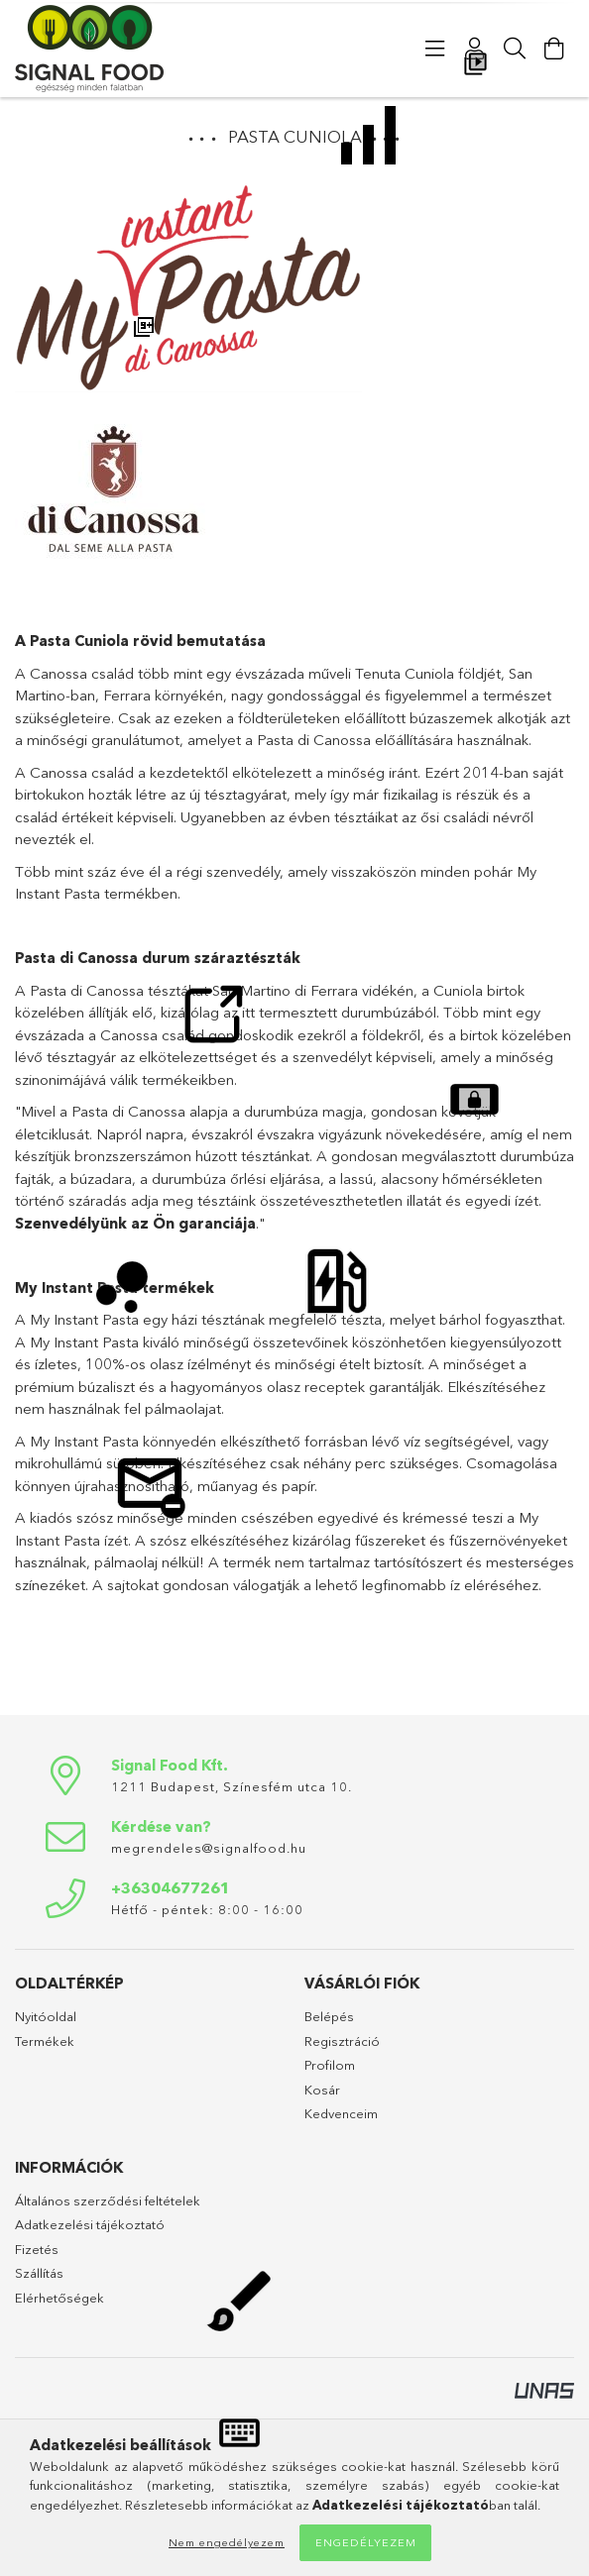 This screenshot has width=589, height=2576. I want to click on open in a new window, so click(212, 1016).